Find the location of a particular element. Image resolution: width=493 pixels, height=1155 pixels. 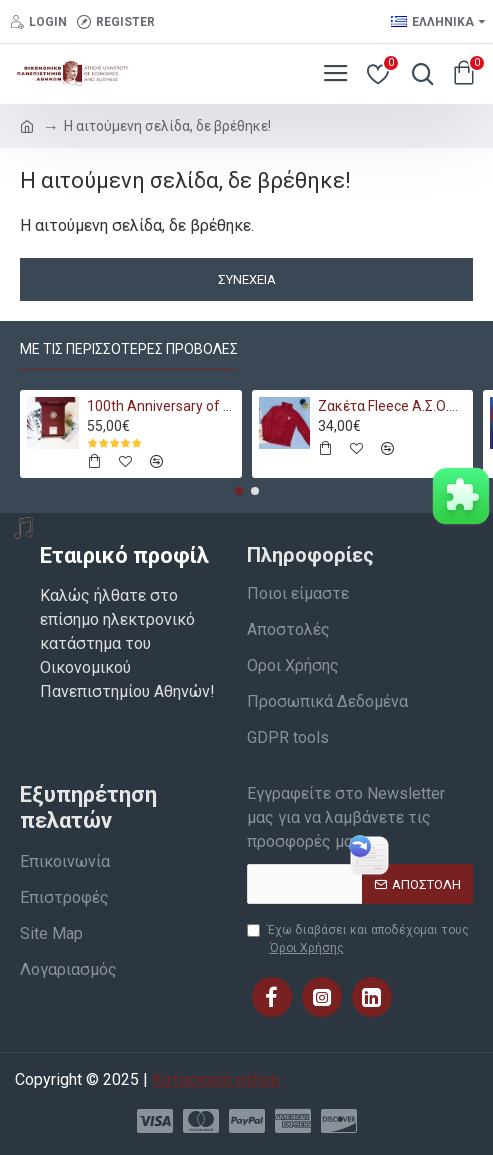

open quickchar character picker app is located at coordinates (369, 855).